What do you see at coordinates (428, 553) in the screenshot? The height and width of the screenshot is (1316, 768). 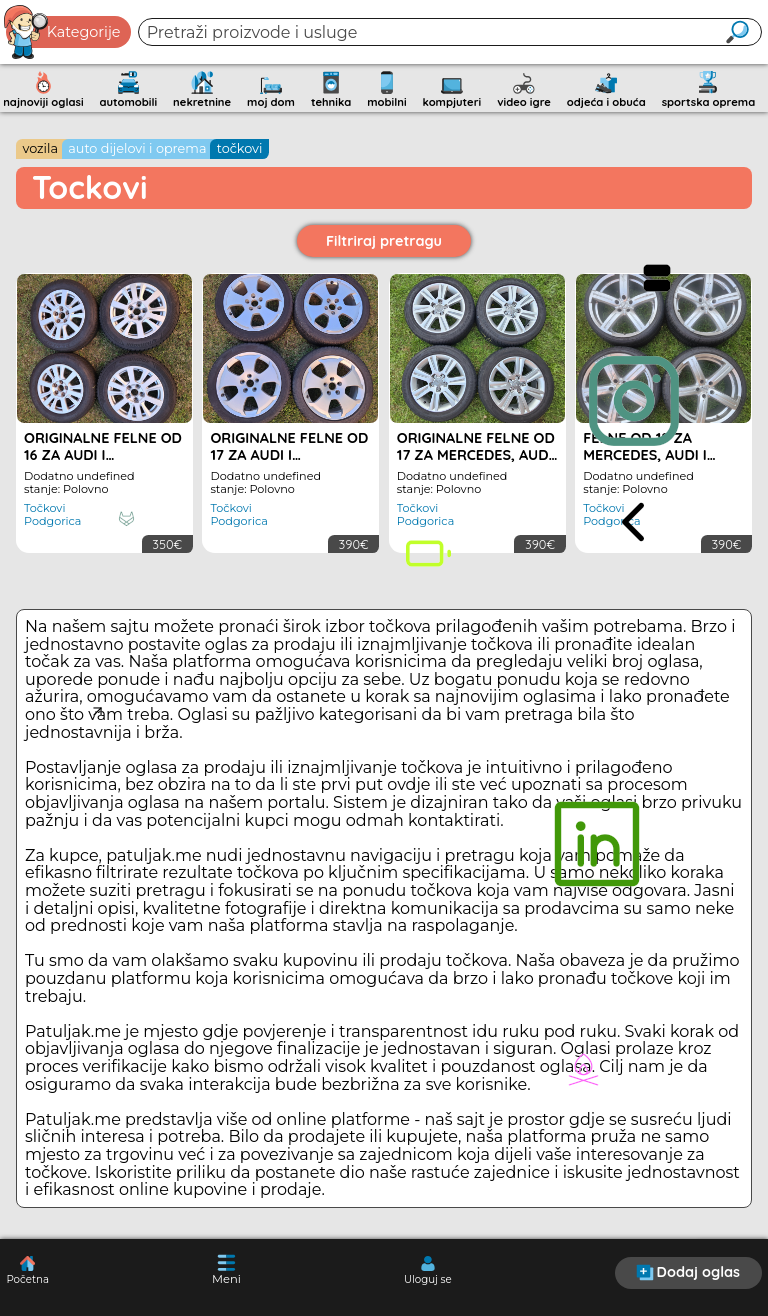 I see `indicates current battery level` at bounding box center [428, 553].